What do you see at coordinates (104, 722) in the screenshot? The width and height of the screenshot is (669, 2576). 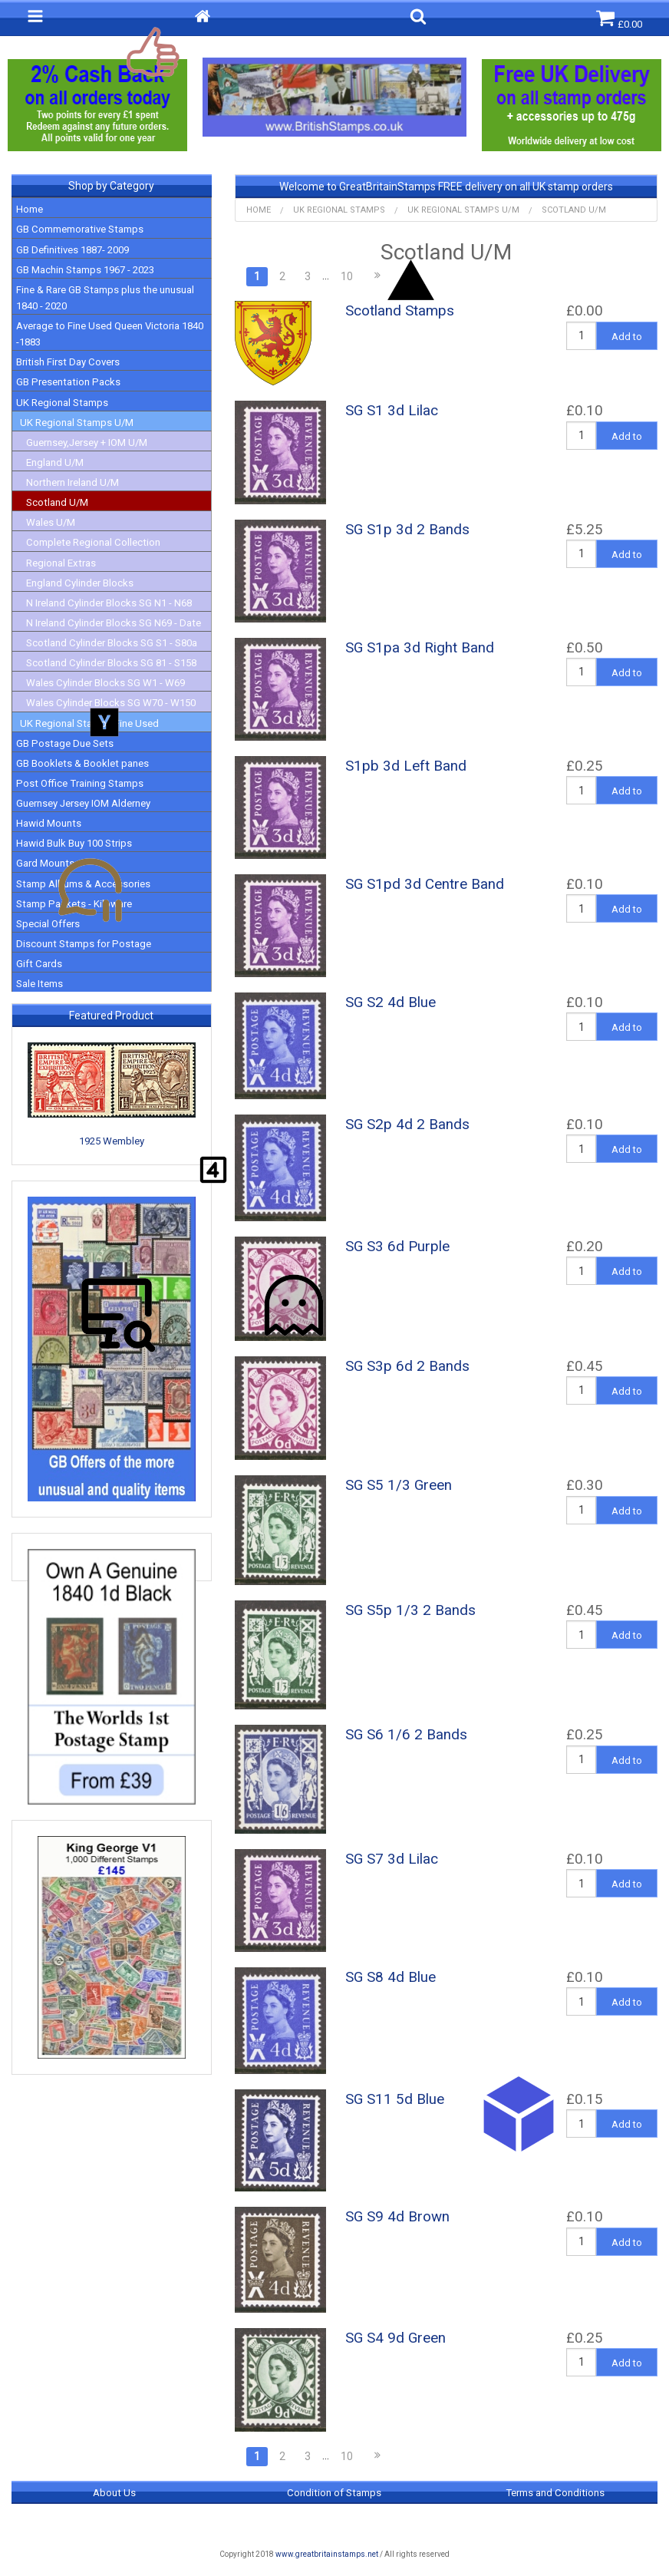 I see `open Hacker News` at bounding box center [104, 722].